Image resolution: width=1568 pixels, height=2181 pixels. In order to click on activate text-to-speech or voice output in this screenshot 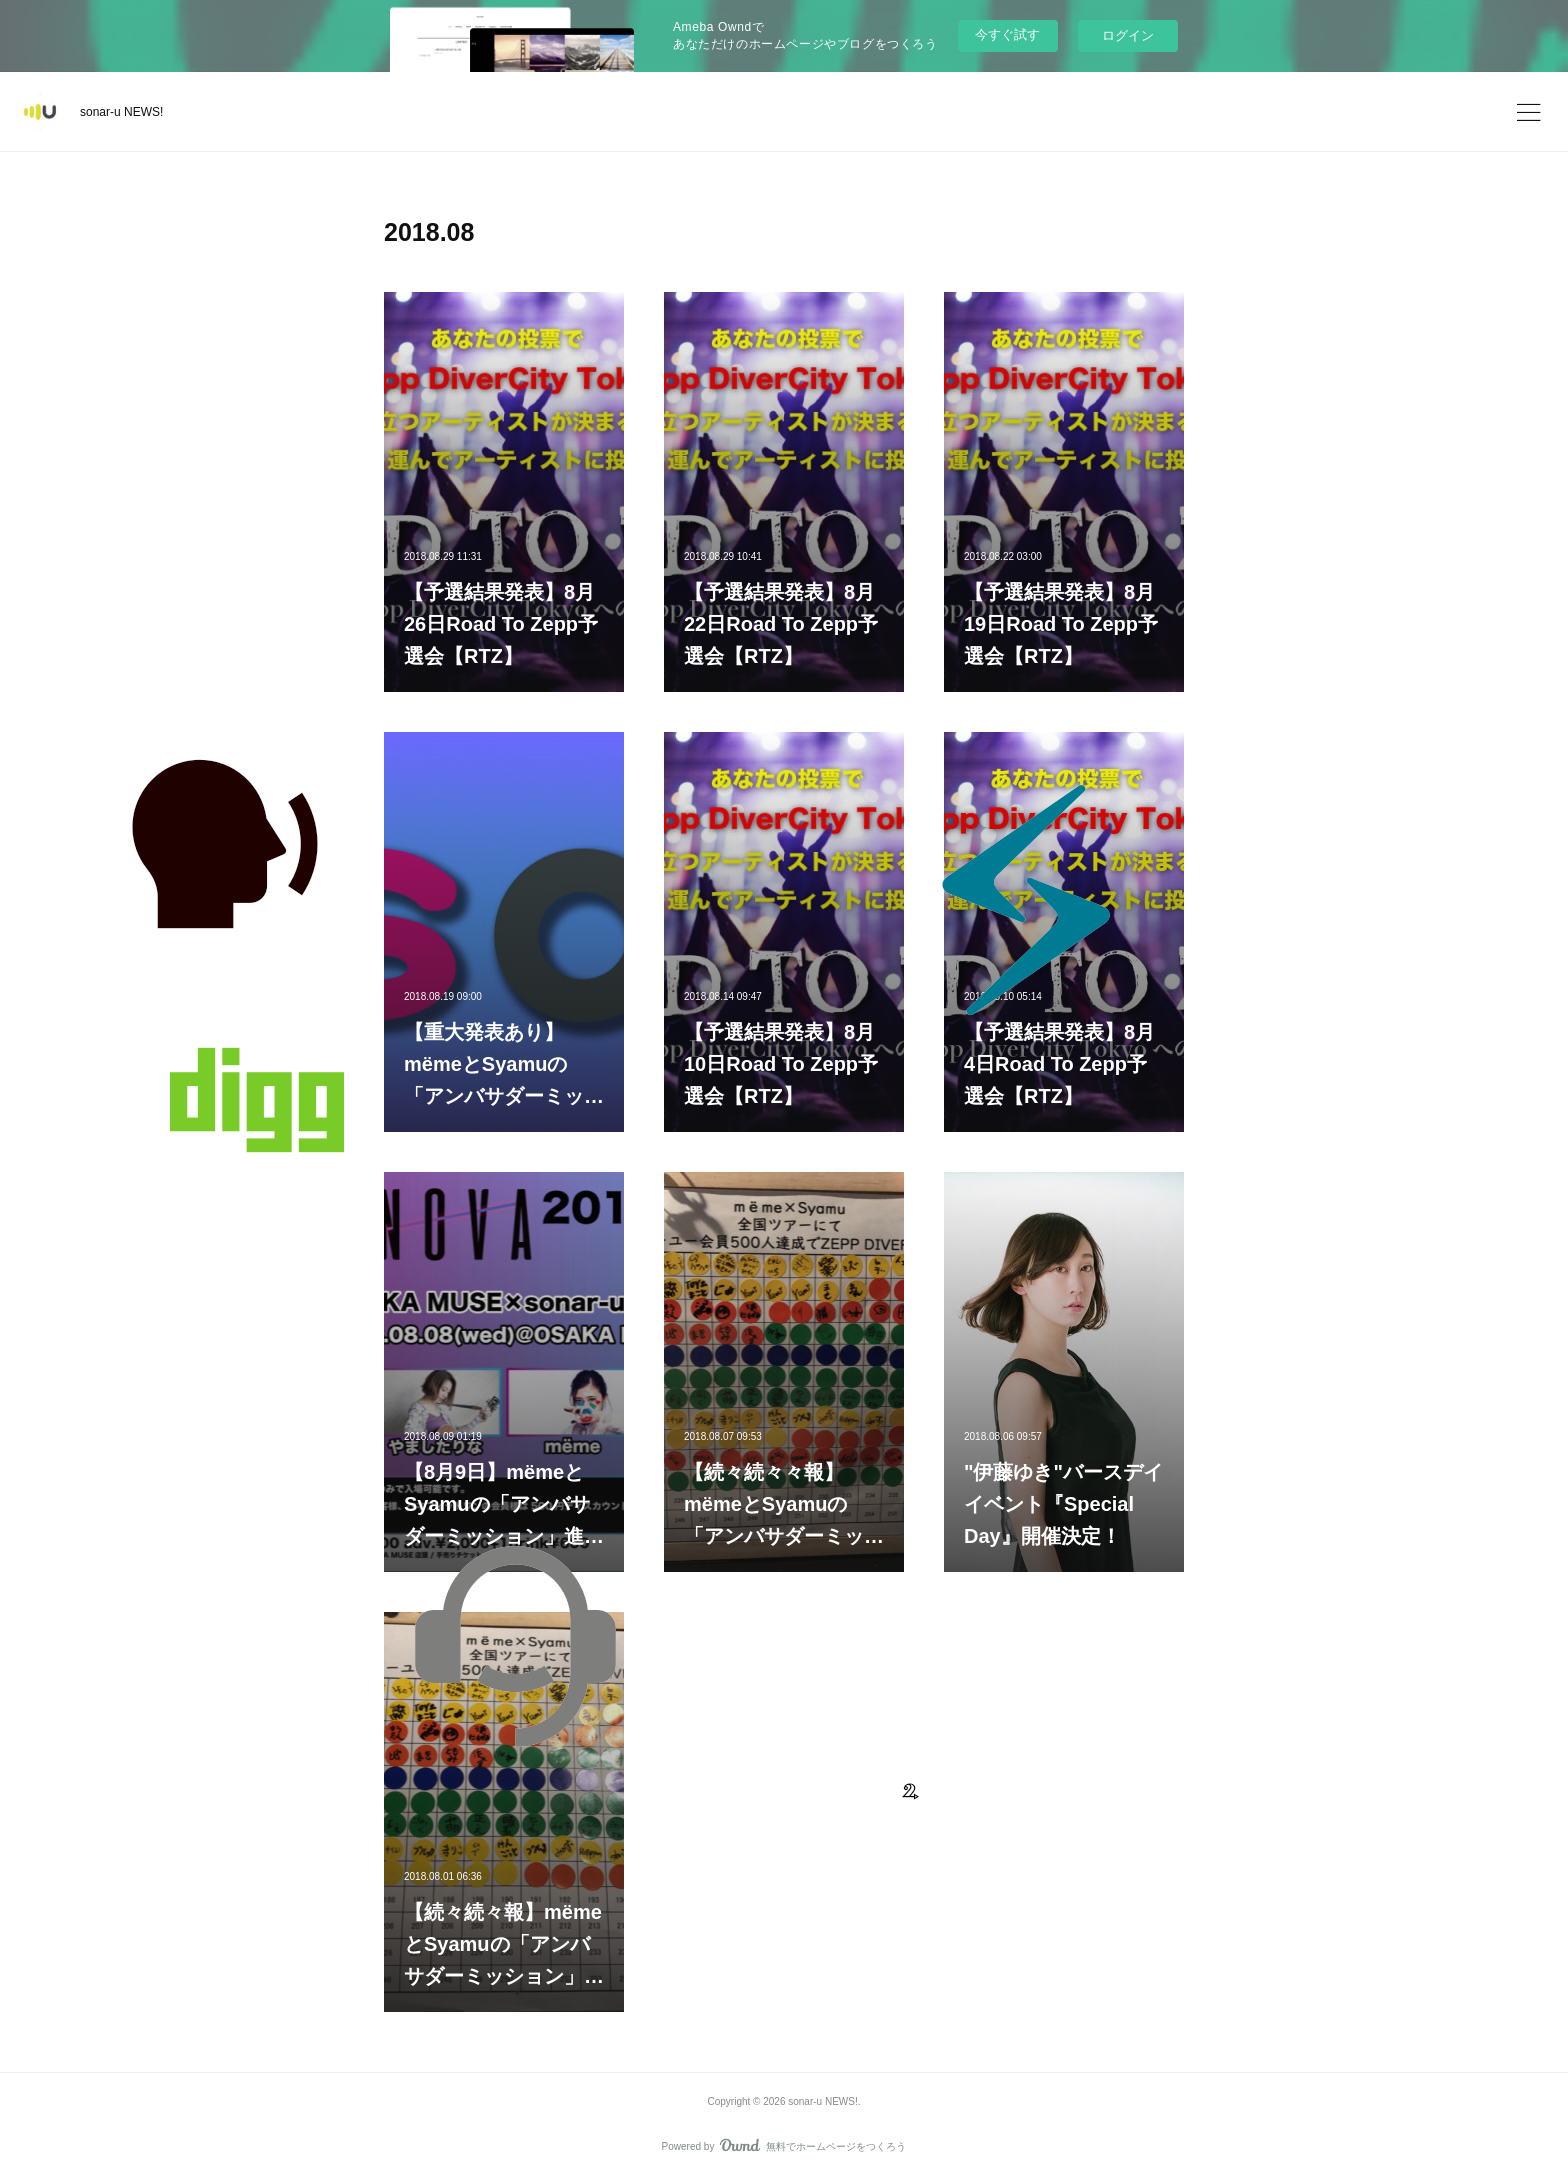, I will do `click(225, 844)`.